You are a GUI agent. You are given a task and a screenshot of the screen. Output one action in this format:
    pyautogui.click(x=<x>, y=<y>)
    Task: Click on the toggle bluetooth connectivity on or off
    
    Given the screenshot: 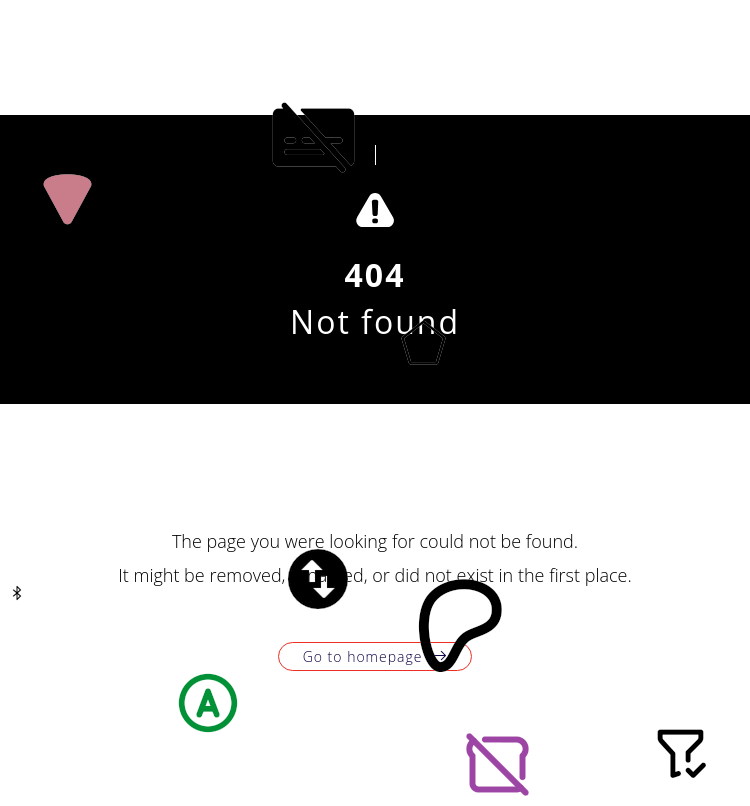 What is the action you would take?
    pyautogui.click(x=17, y=593)
    